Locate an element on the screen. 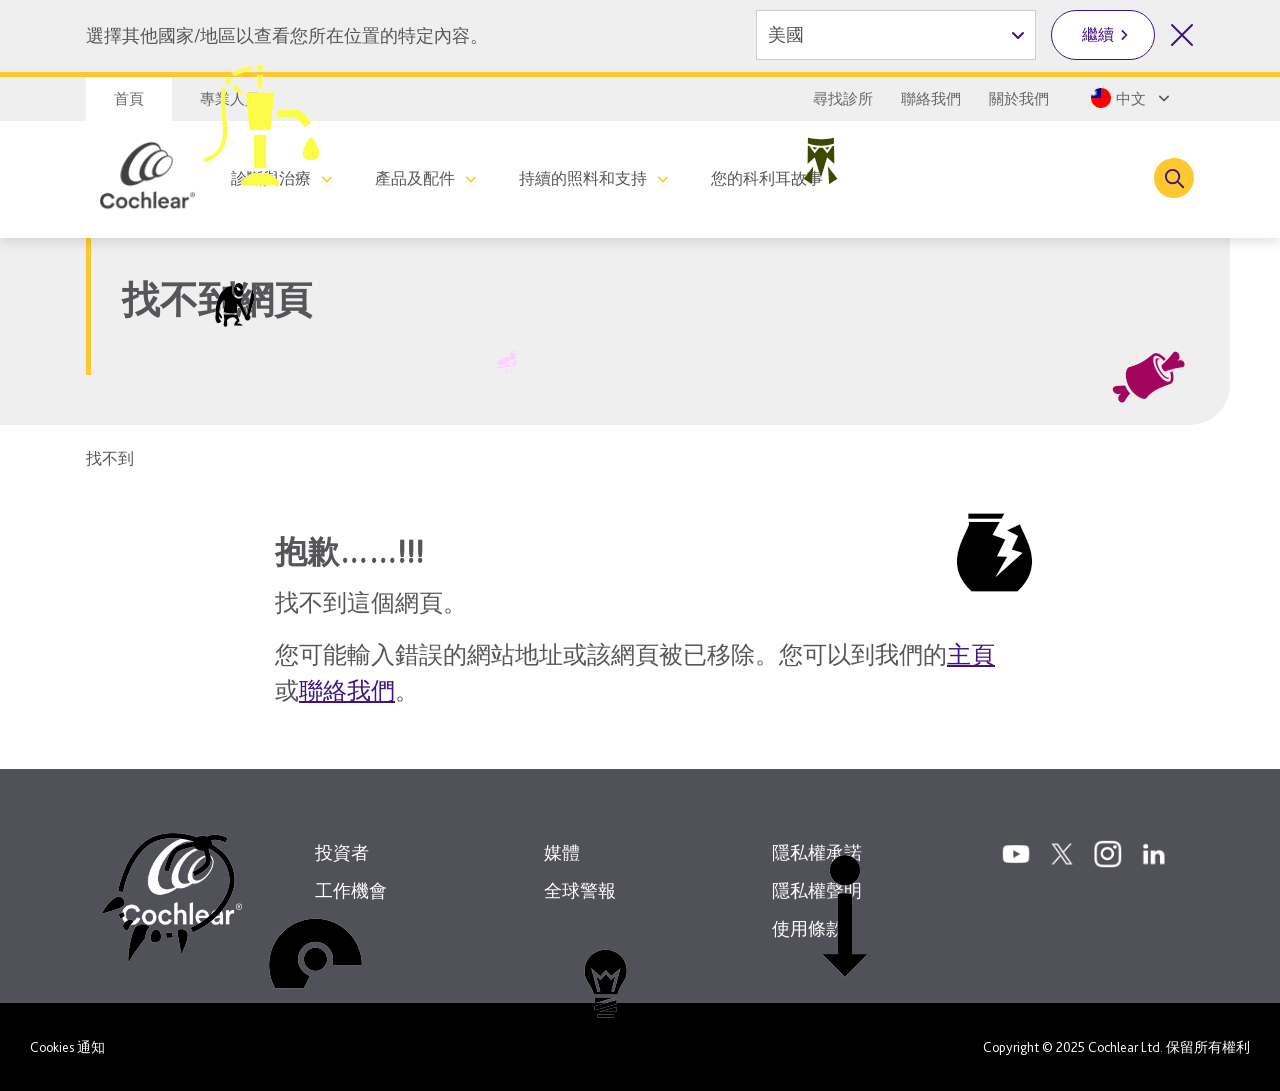 The width and height of the screenshot is (1280, 1091). manual water pump tool or equipment is located at coordinates (260, 124).